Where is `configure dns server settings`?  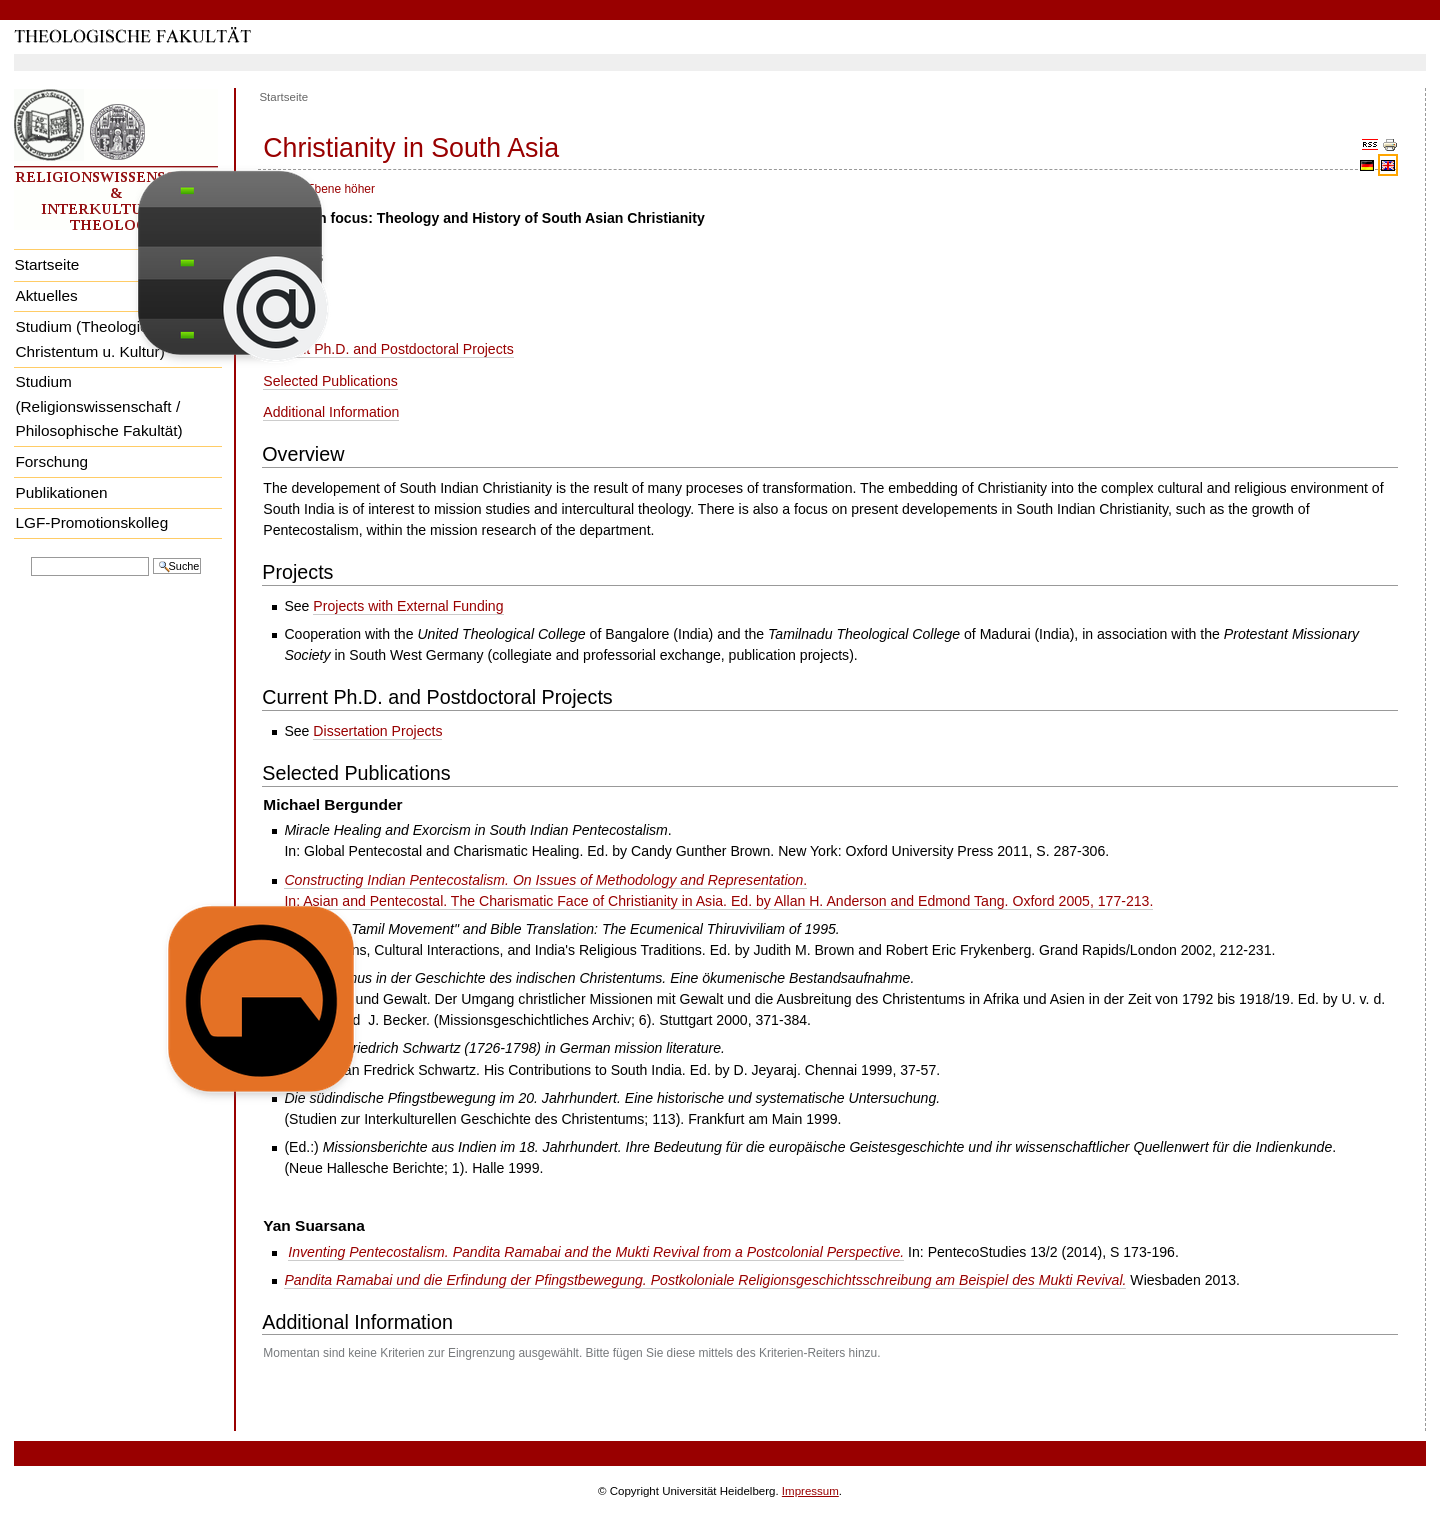 configure dns server settings is located at coordinates (230, 263).